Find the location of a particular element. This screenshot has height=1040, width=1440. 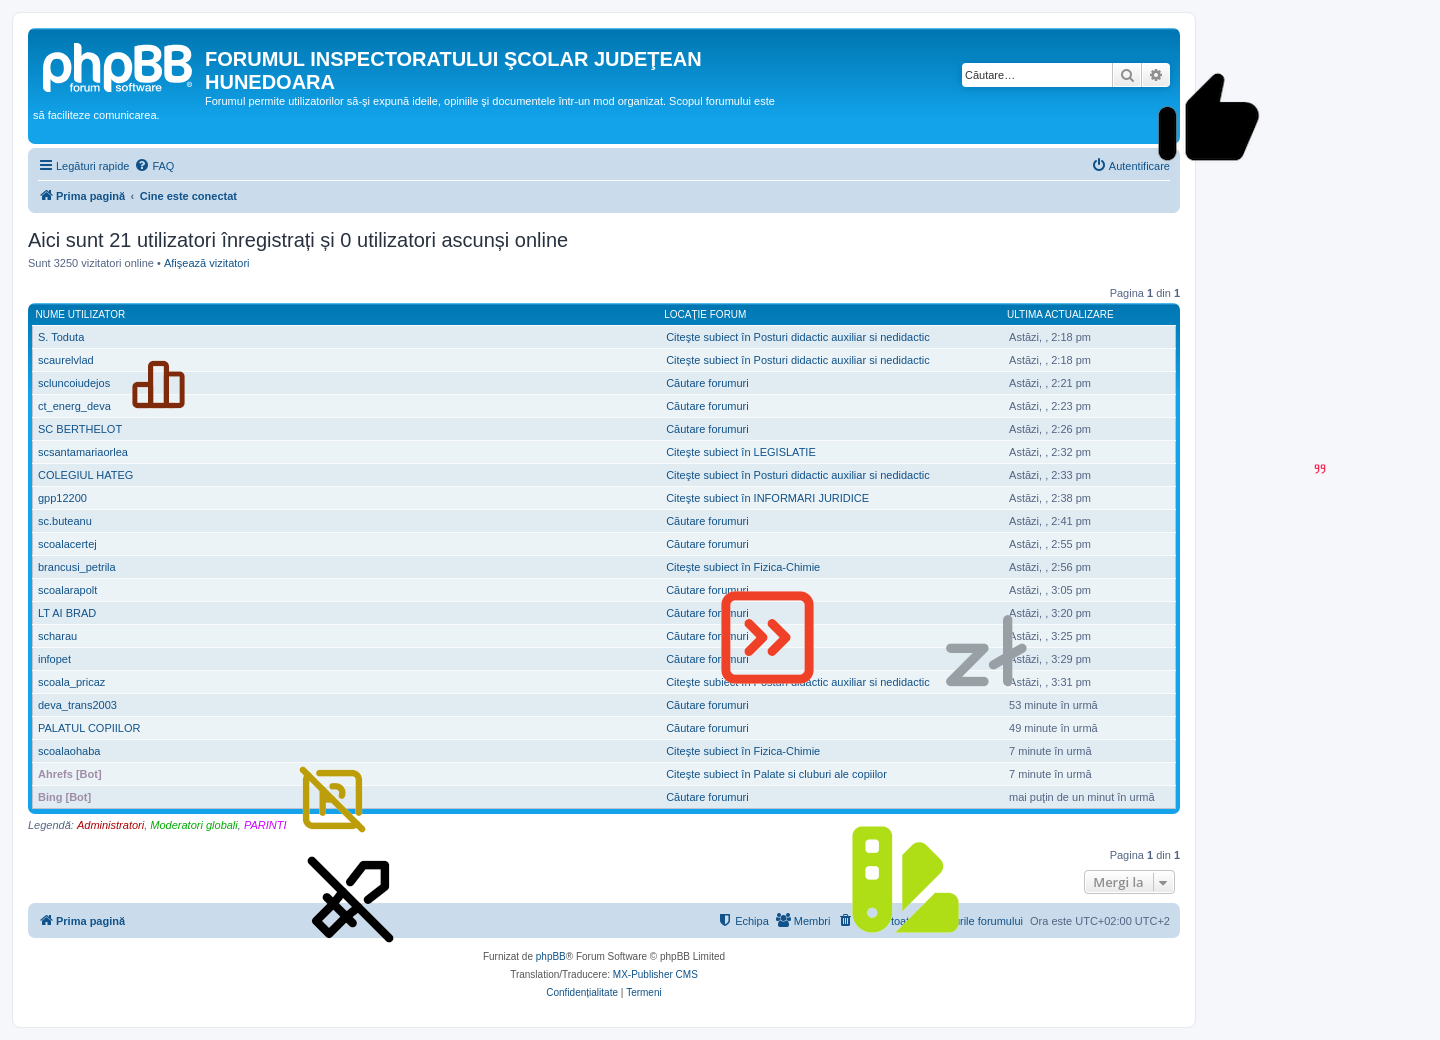

no parking available is located at coordinates (332, 799).